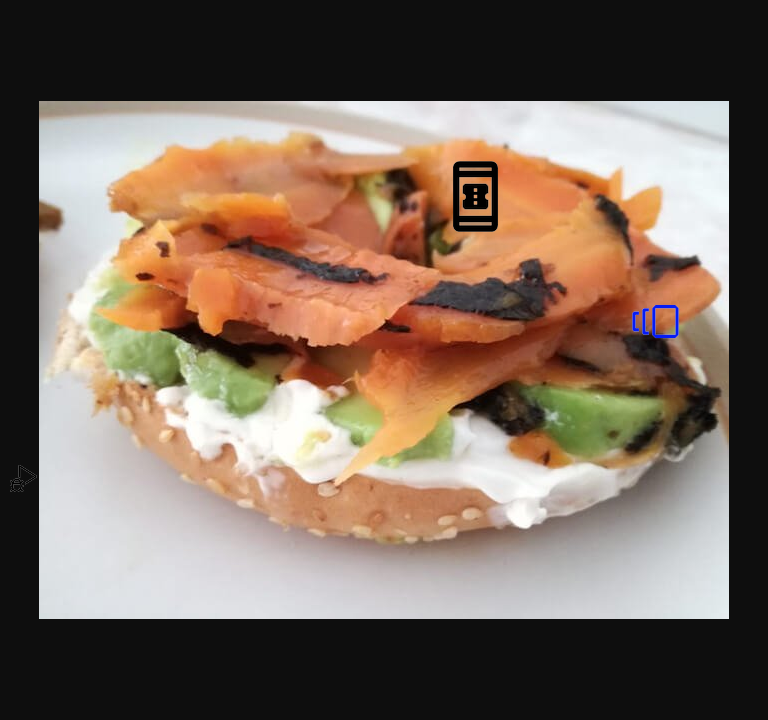 Image resolution: width=768 pixels, height=720 pixels. What do you see at coordinates (655, 321) in the screenshot?
I see `view version history` at bounding box center [655, 321].